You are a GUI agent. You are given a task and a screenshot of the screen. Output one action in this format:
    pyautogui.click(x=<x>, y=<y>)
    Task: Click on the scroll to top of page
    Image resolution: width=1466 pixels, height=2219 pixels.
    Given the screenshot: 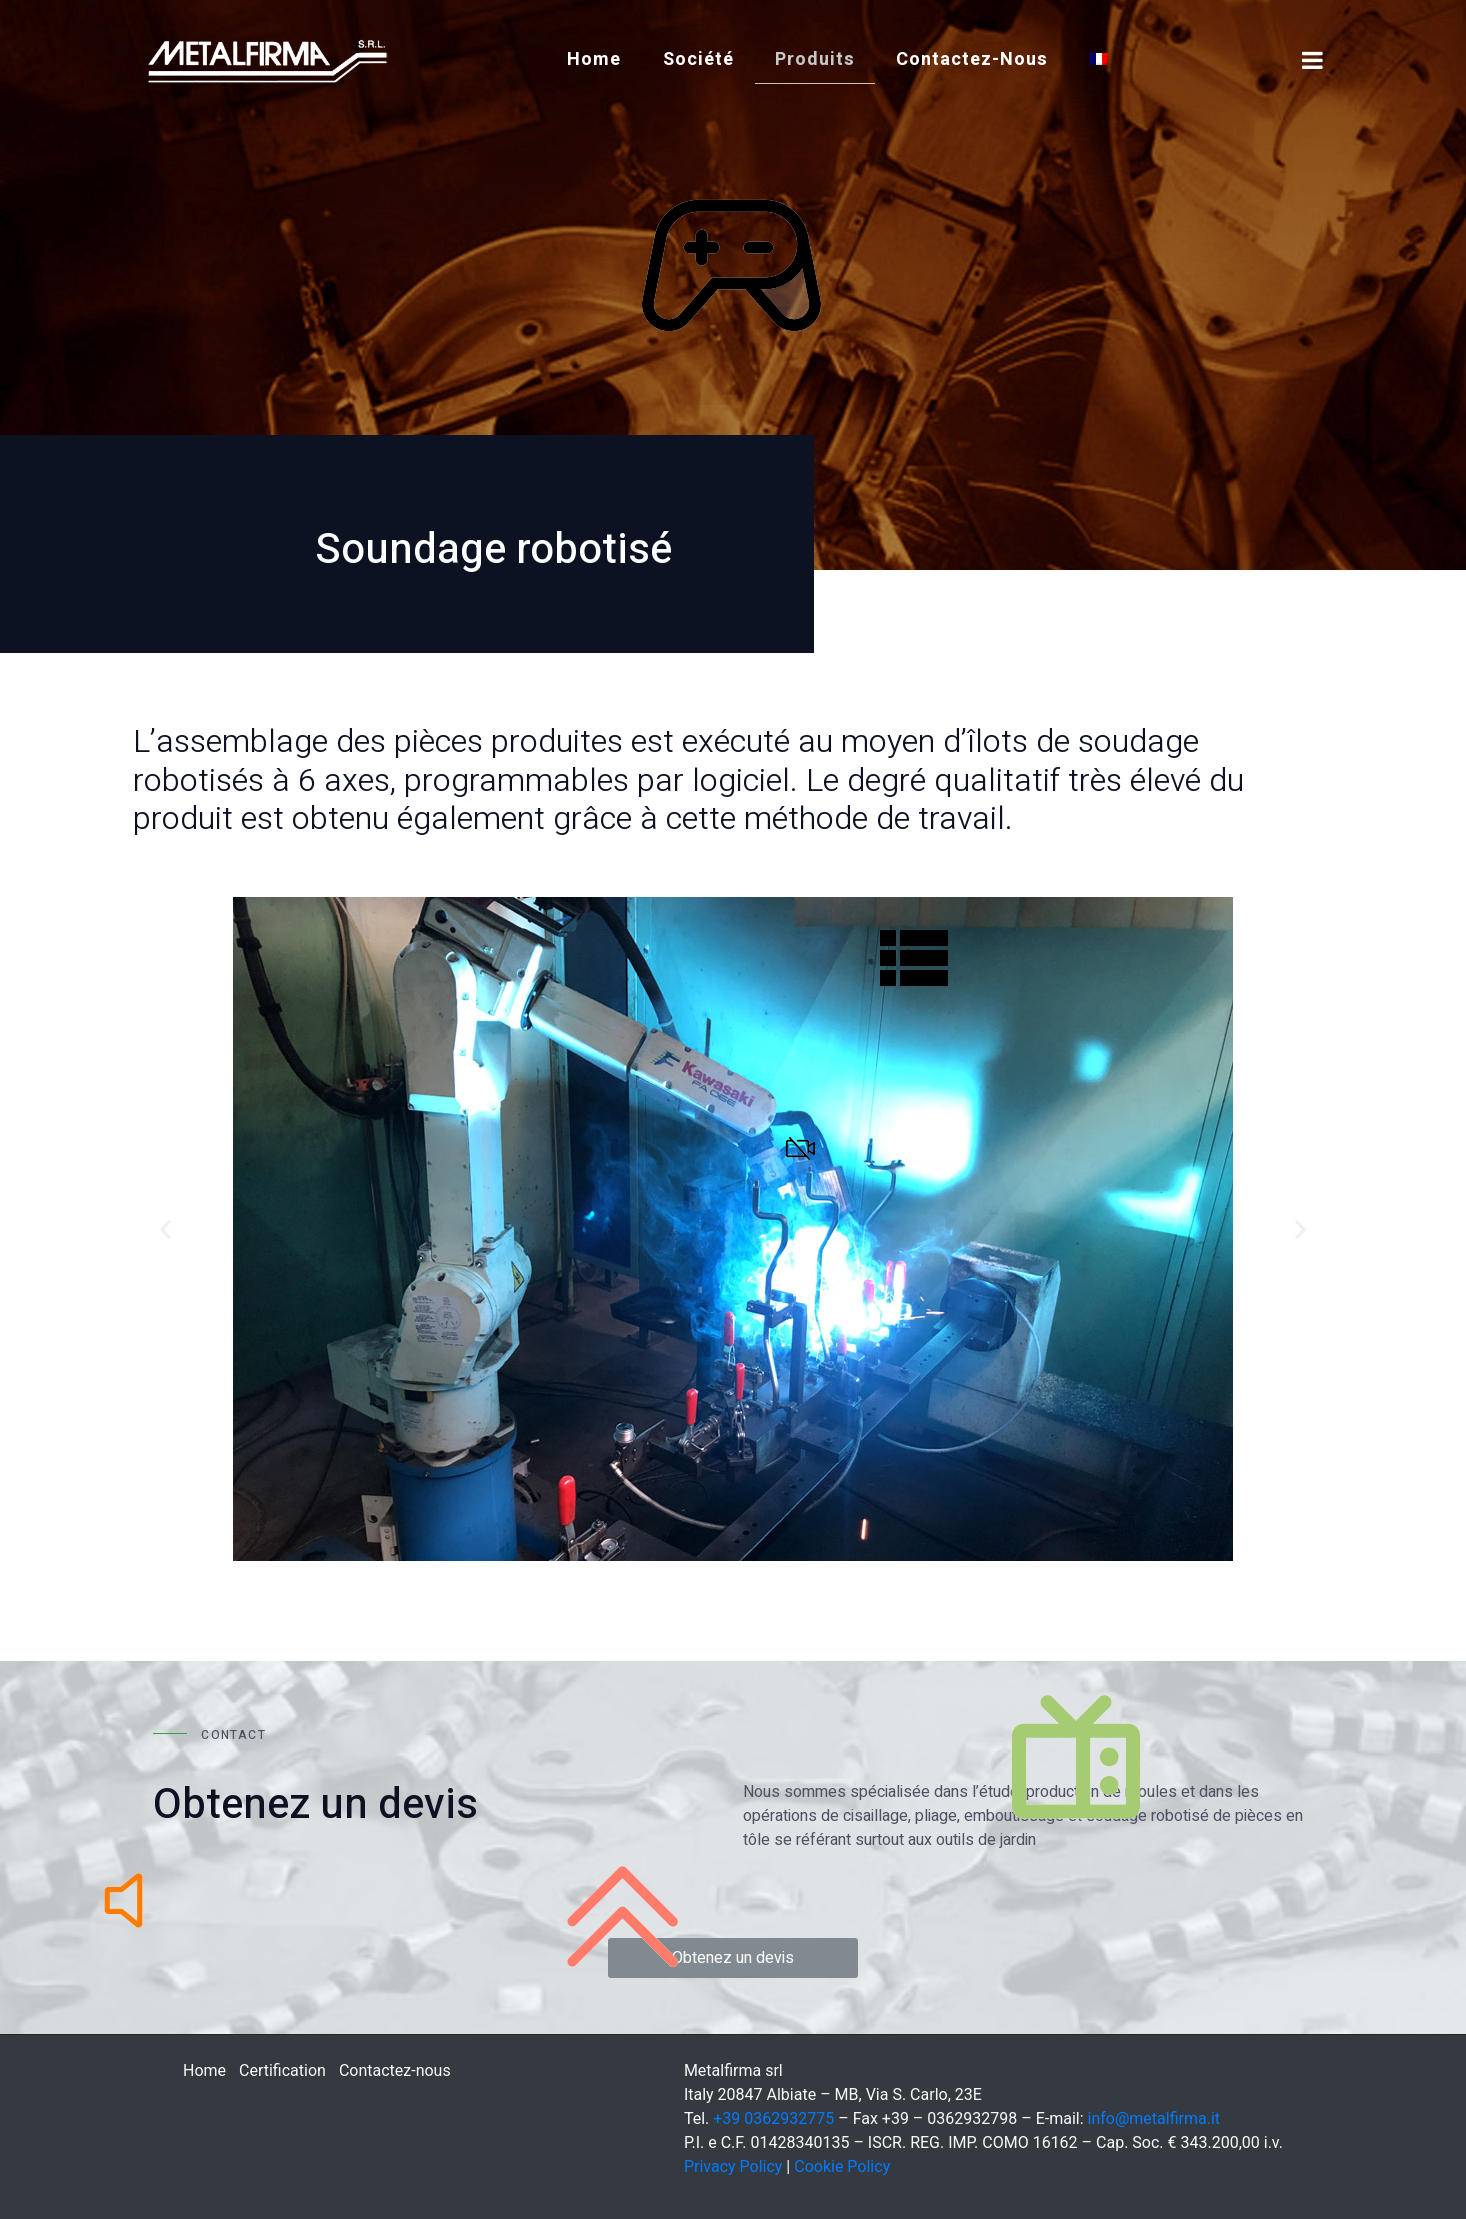 What is the action you would take?
    pyautogui.click(x=622, y=1916)
    